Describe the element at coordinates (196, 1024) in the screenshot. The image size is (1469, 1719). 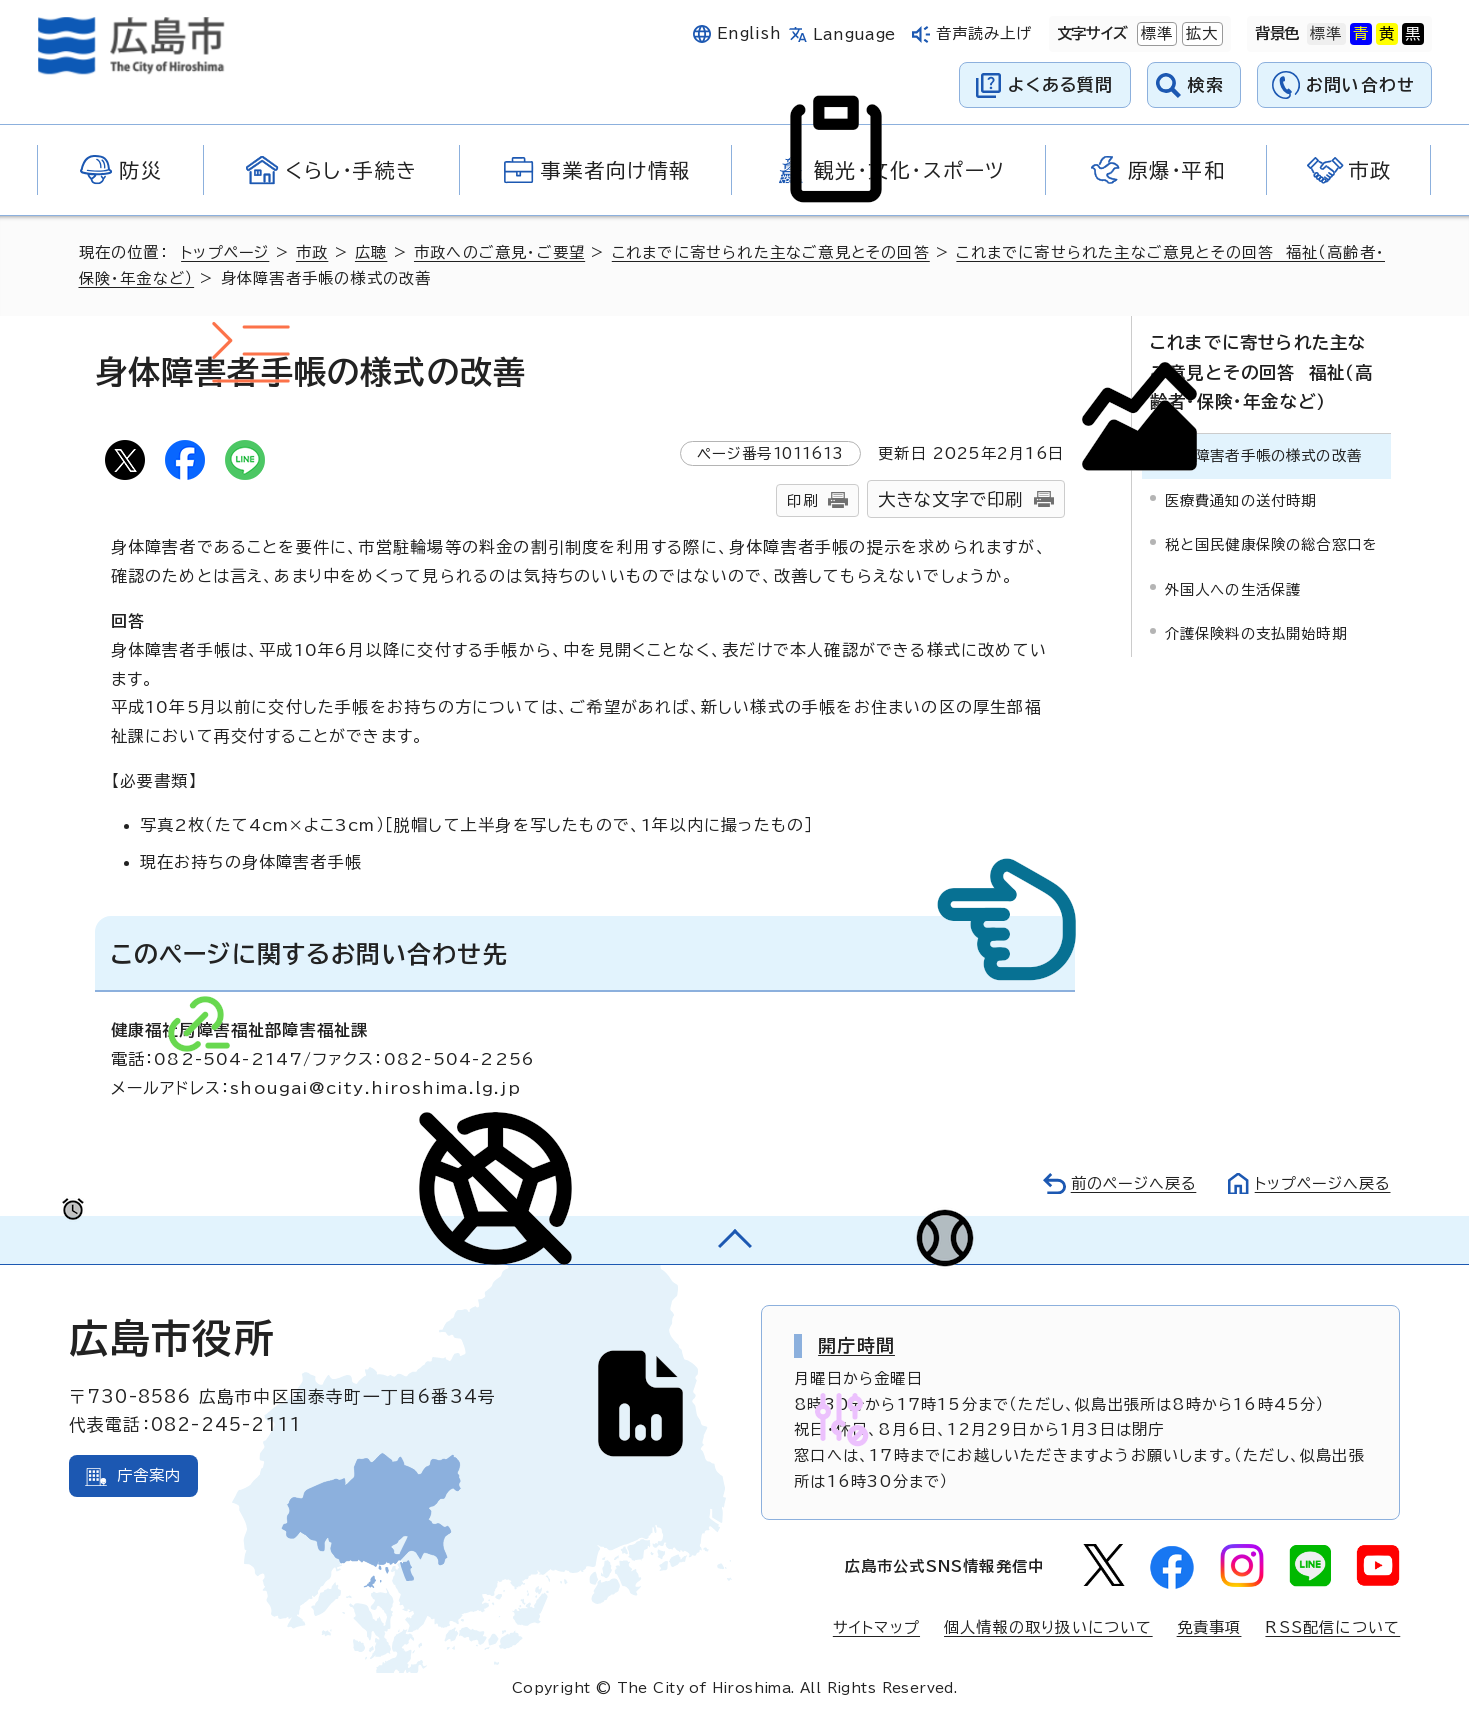
I see `remove a link or hyperlink` at that location.